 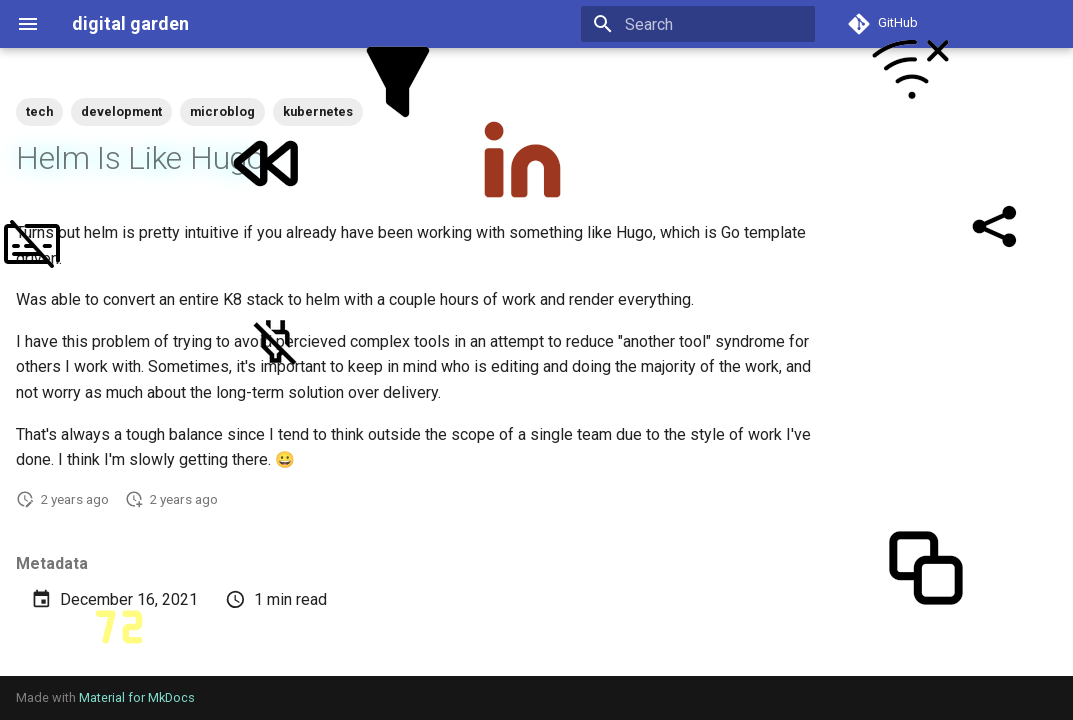 I want to click on share content with others, so click(x=995, y=226).